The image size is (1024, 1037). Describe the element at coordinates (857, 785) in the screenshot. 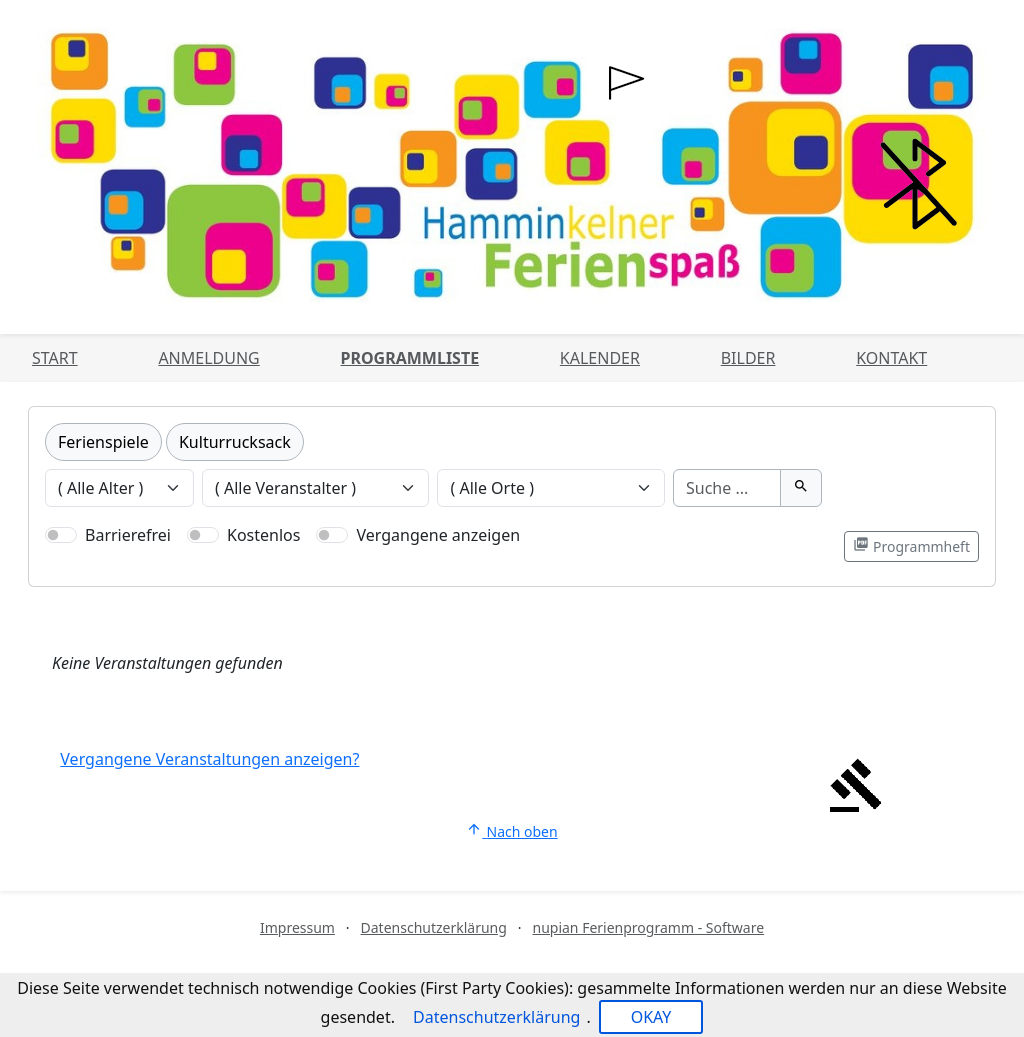

I see `access legal or terms of service information` at that location.